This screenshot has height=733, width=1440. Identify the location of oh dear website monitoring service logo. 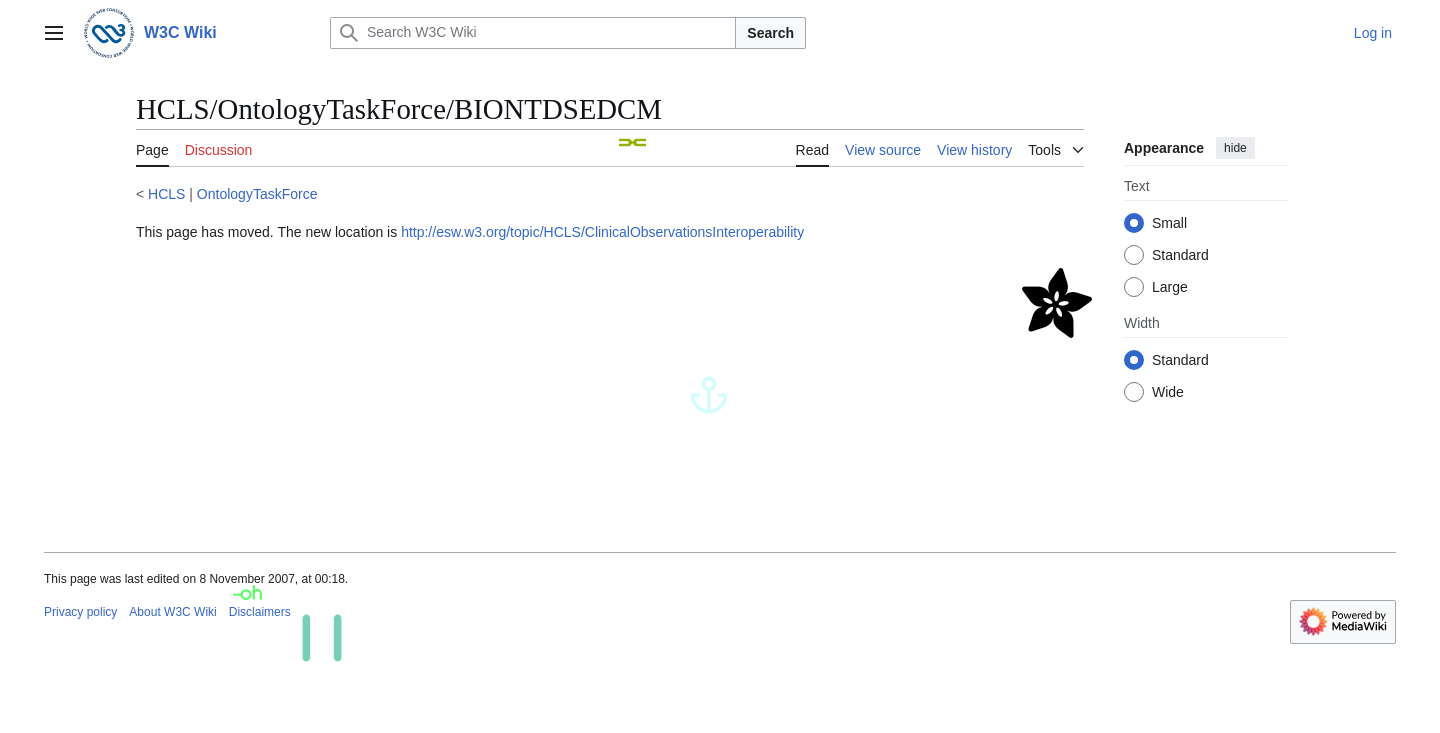
(247, 592).